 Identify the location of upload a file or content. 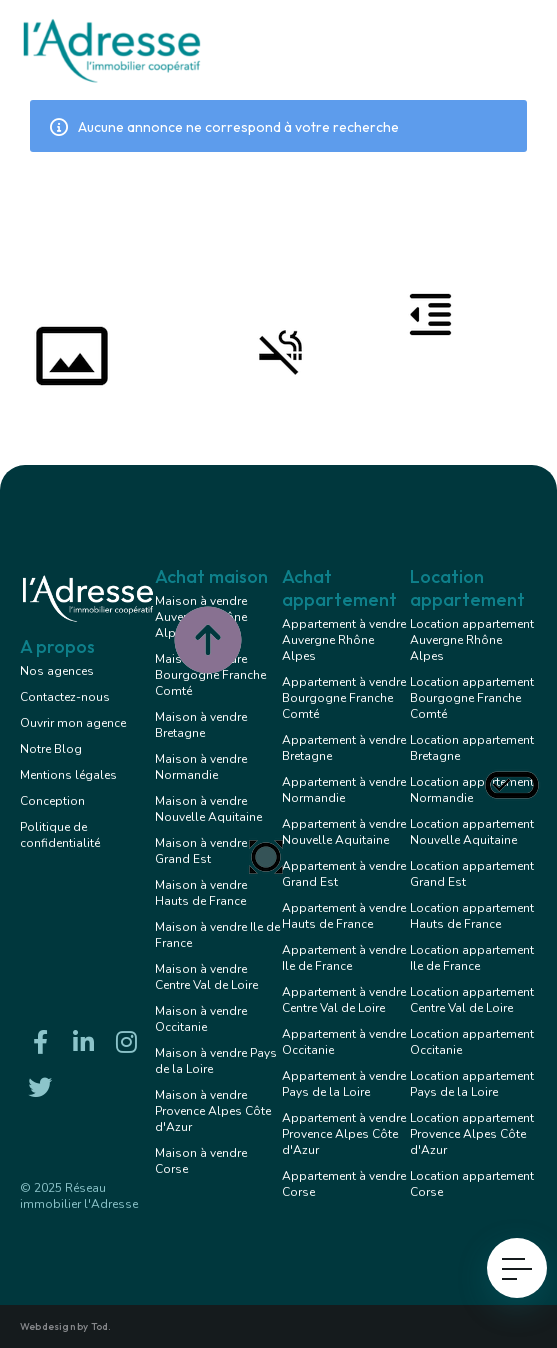
(208, 640).